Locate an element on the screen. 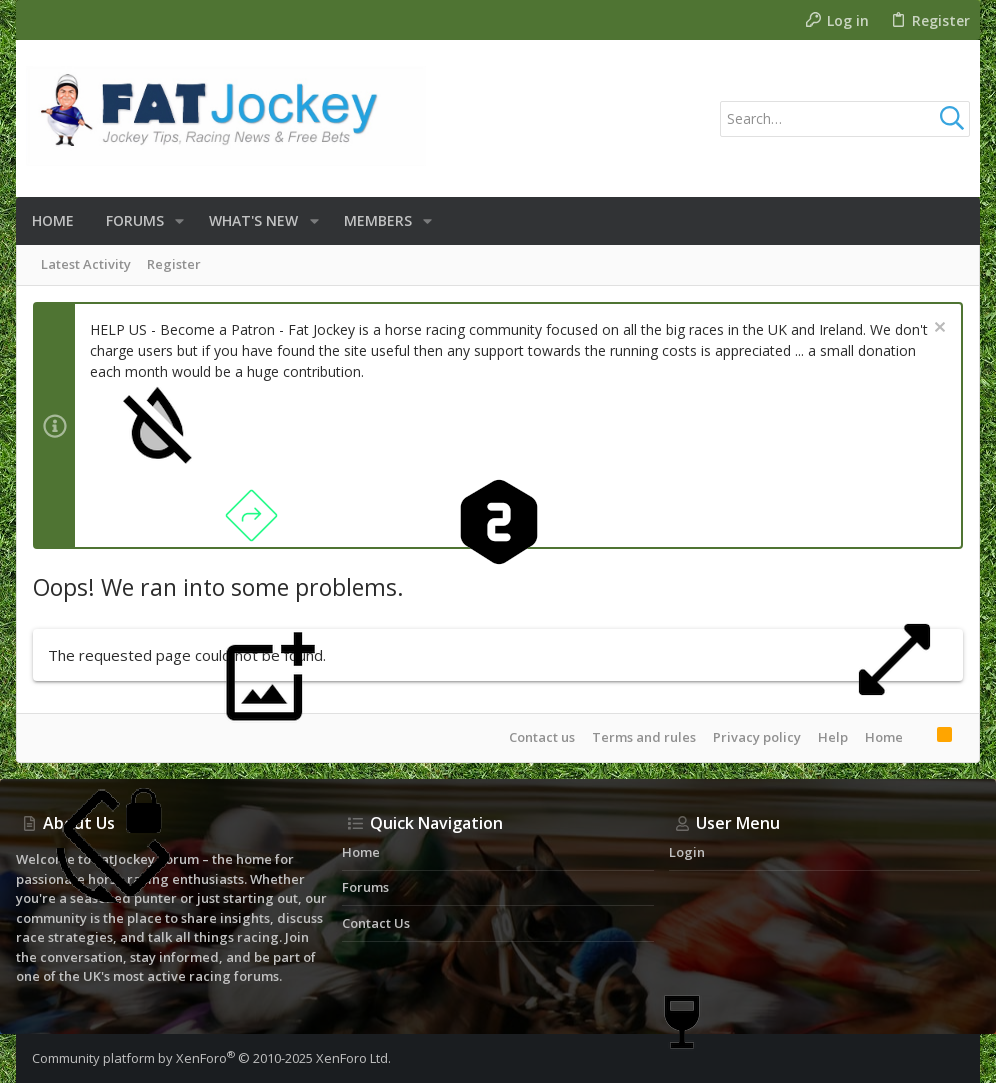 Image resolution: width=996 pixels, height=1083 pixels. reset text or fill color to default is located at coordinates (157, 424).